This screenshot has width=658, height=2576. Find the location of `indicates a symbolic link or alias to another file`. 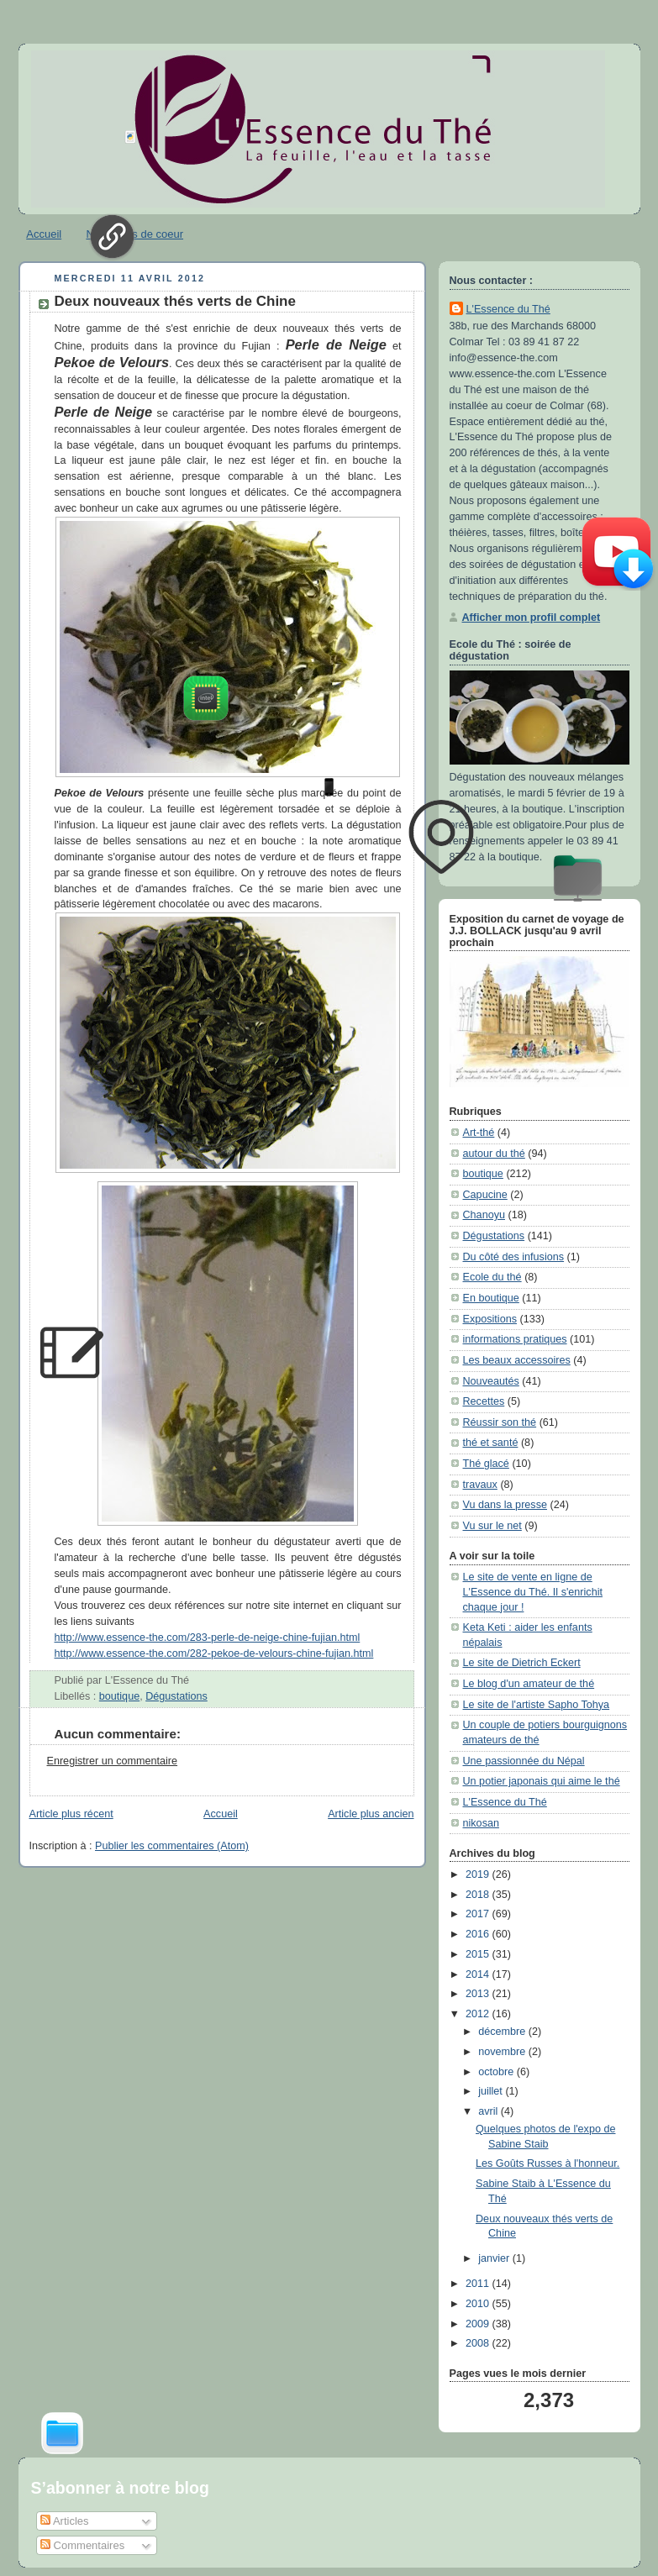

indicates a symbolic link or alias to another file is located at coordinates (112, 236).